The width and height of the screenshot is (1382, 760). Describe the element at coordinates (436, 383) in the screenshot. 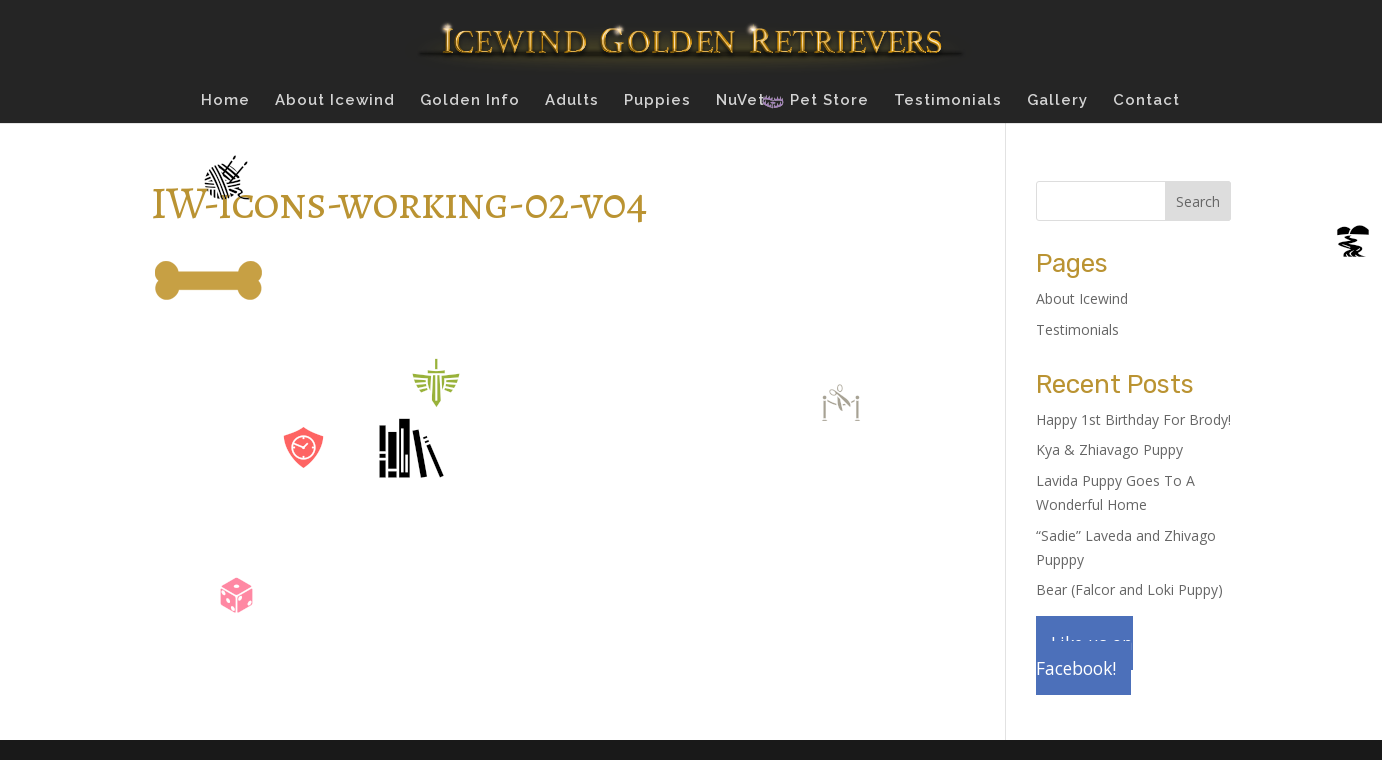

I see `equip or select a weapon in a game inventory` at that location.